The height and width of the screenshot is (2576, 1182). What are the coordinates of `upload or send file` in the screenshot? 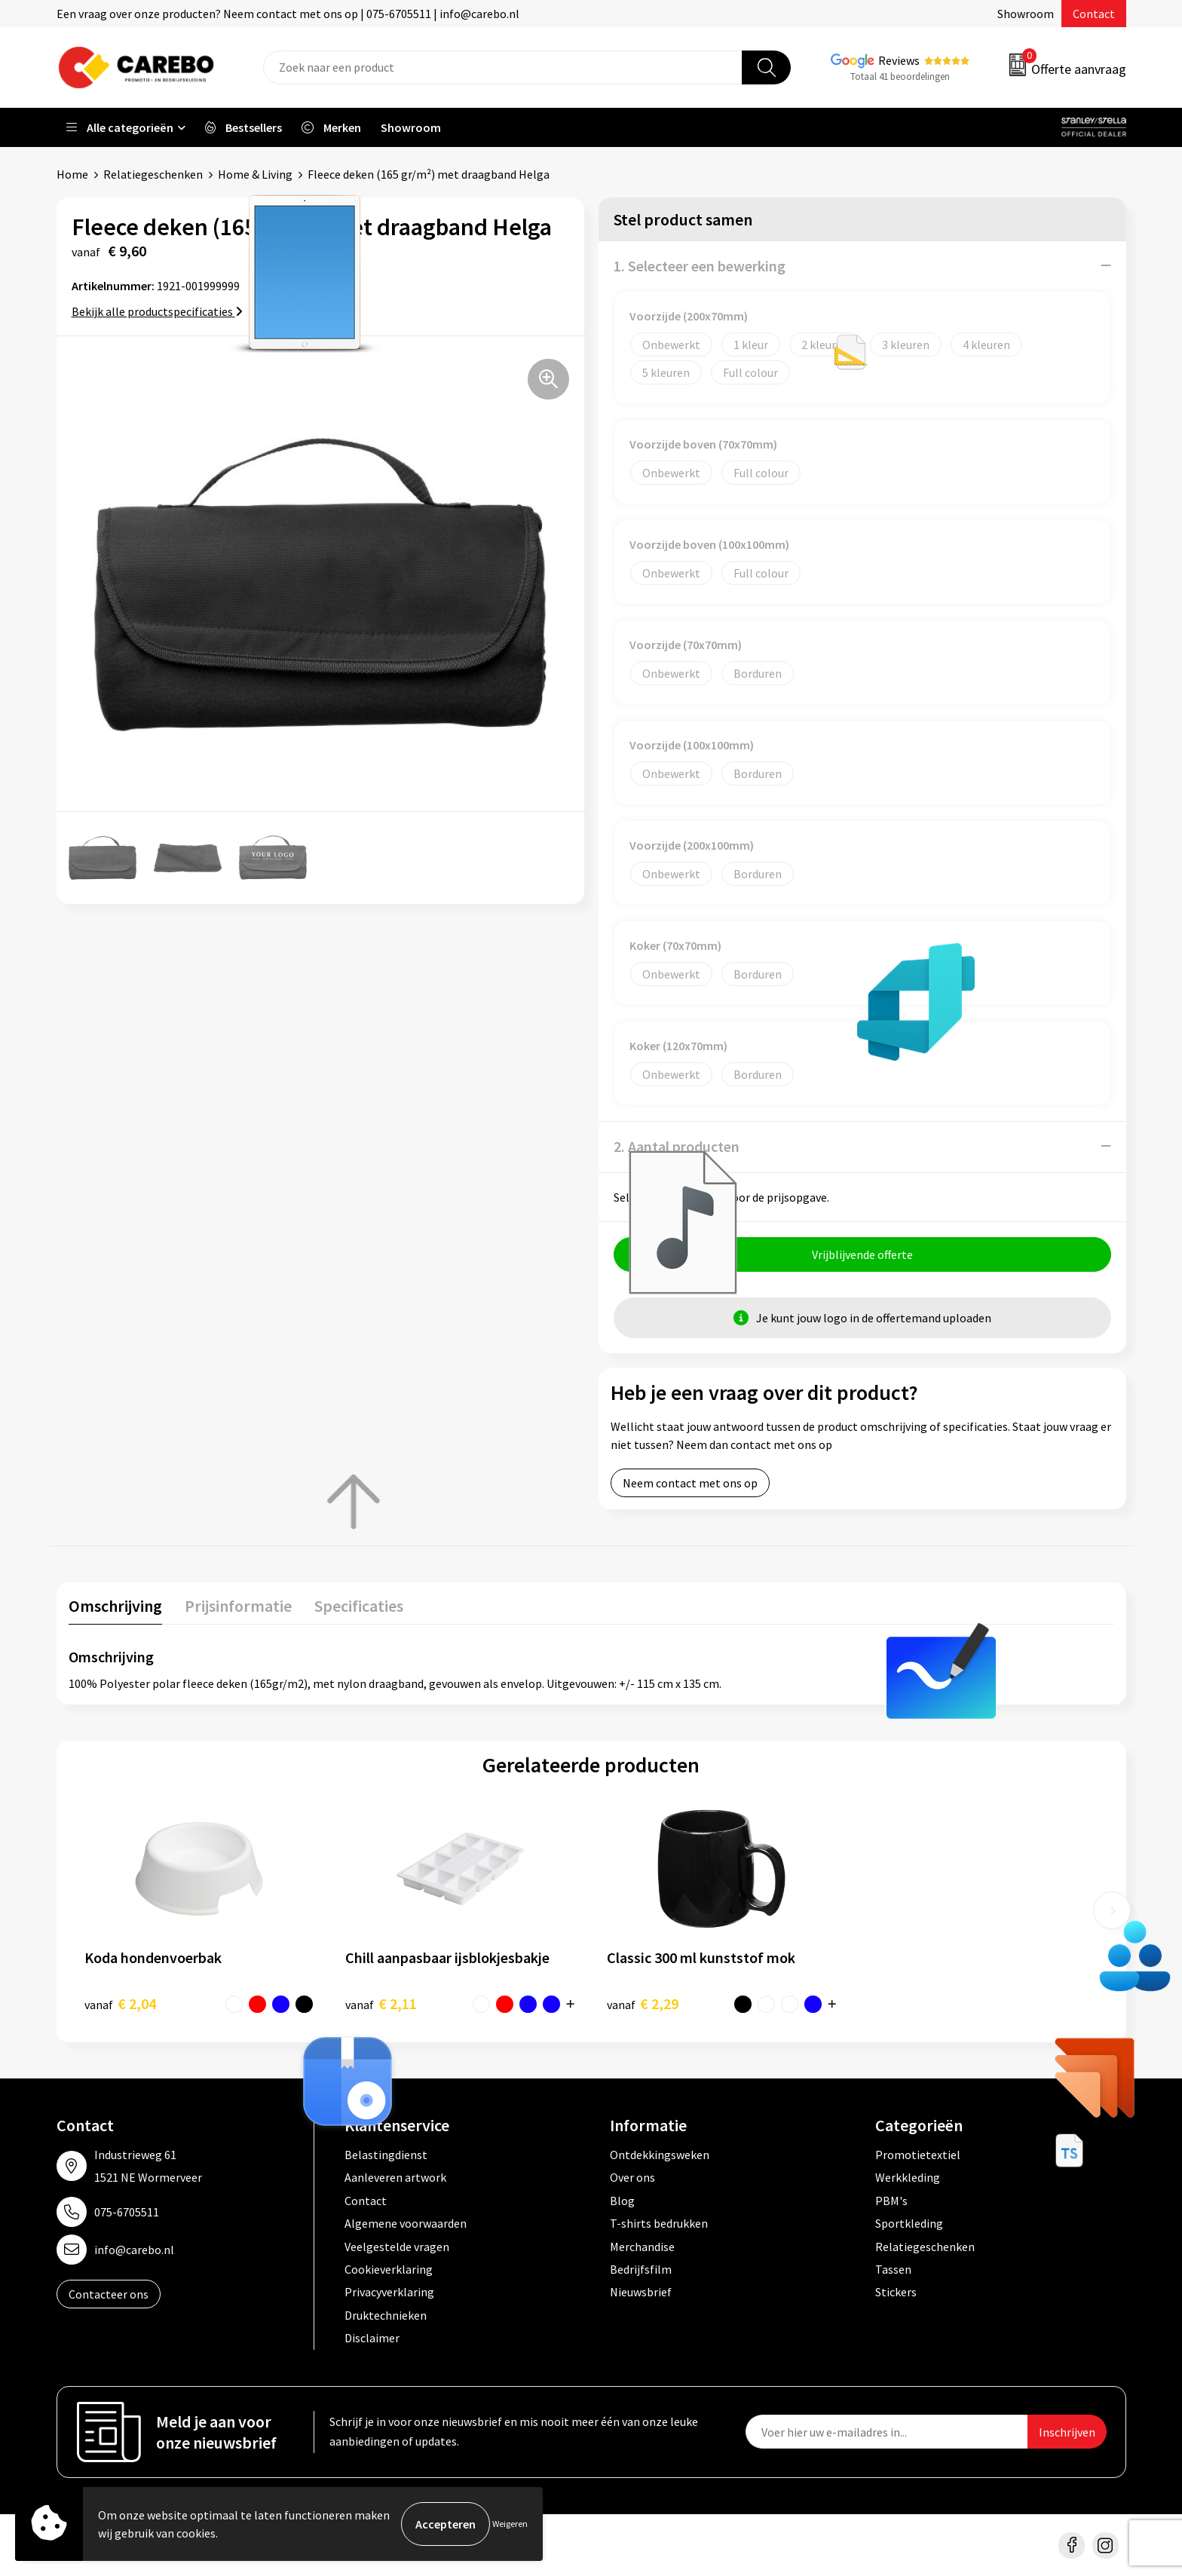 It's located at (354, 1502).